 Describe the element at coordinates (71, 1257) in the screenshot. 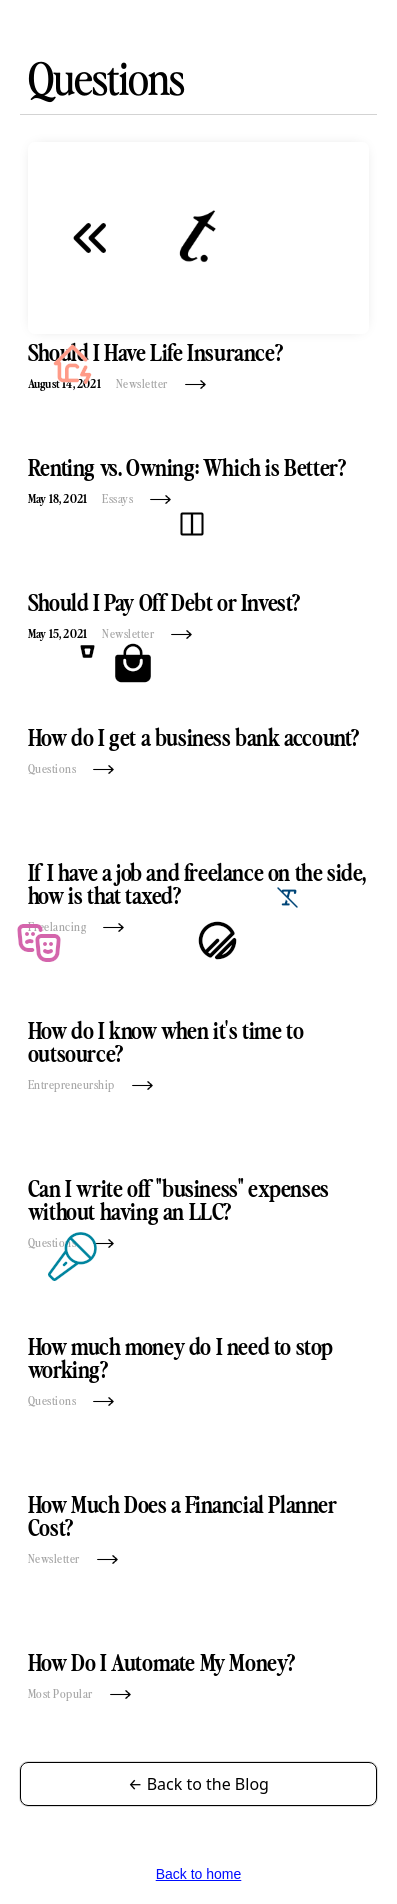

I see `access voice recording or audio input` at that location.